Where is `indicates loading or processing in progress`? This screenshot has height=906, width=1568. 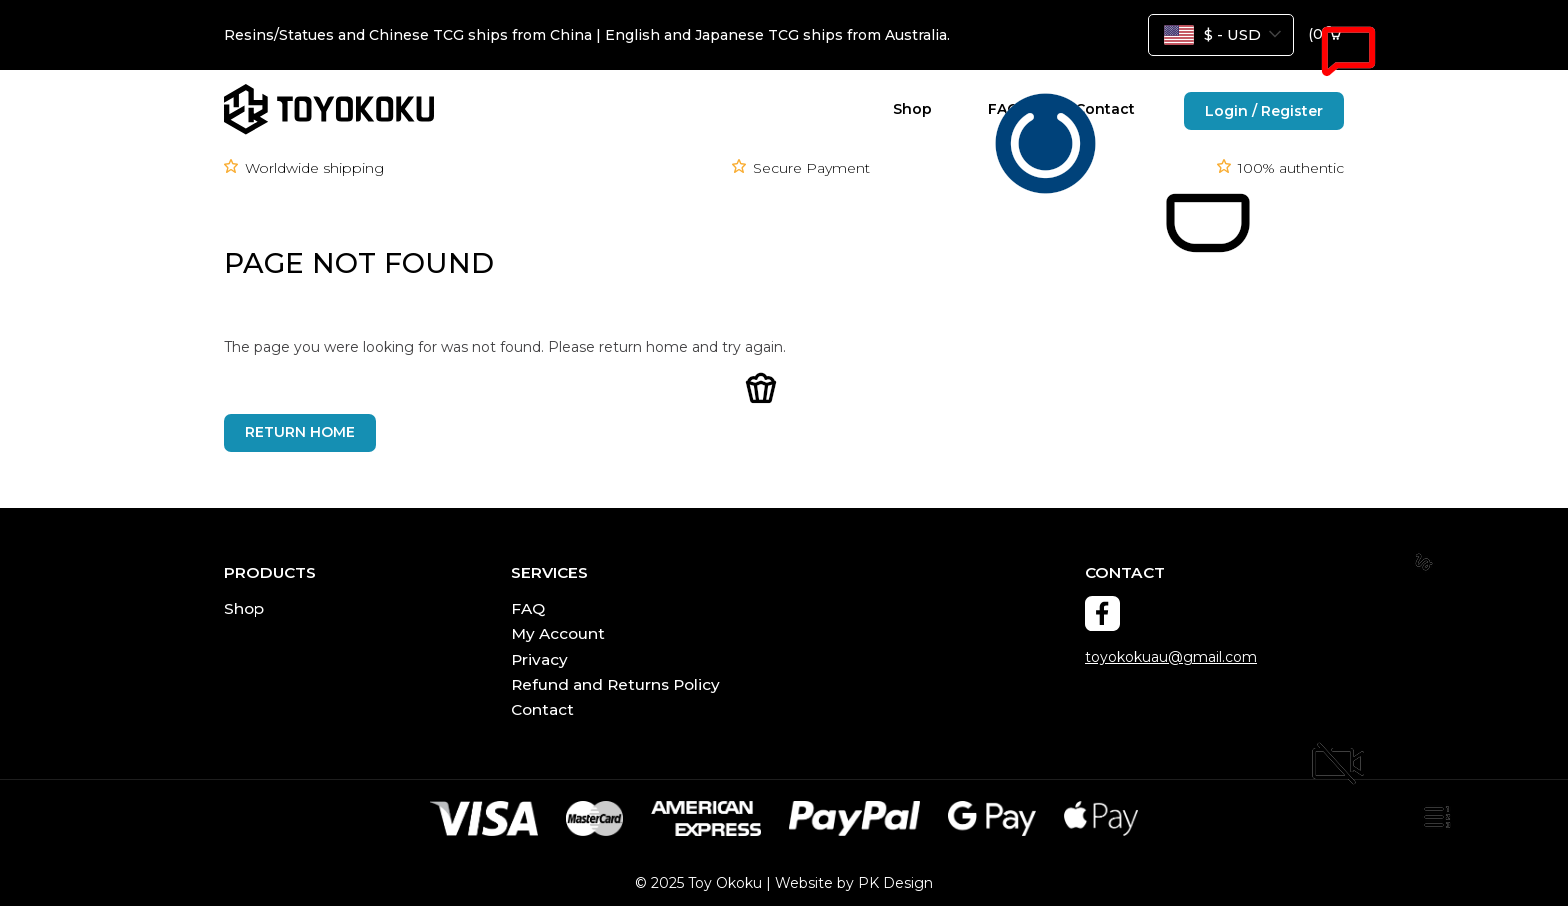 indicates loading or processing in progress is located at coordinates (1045, 143).